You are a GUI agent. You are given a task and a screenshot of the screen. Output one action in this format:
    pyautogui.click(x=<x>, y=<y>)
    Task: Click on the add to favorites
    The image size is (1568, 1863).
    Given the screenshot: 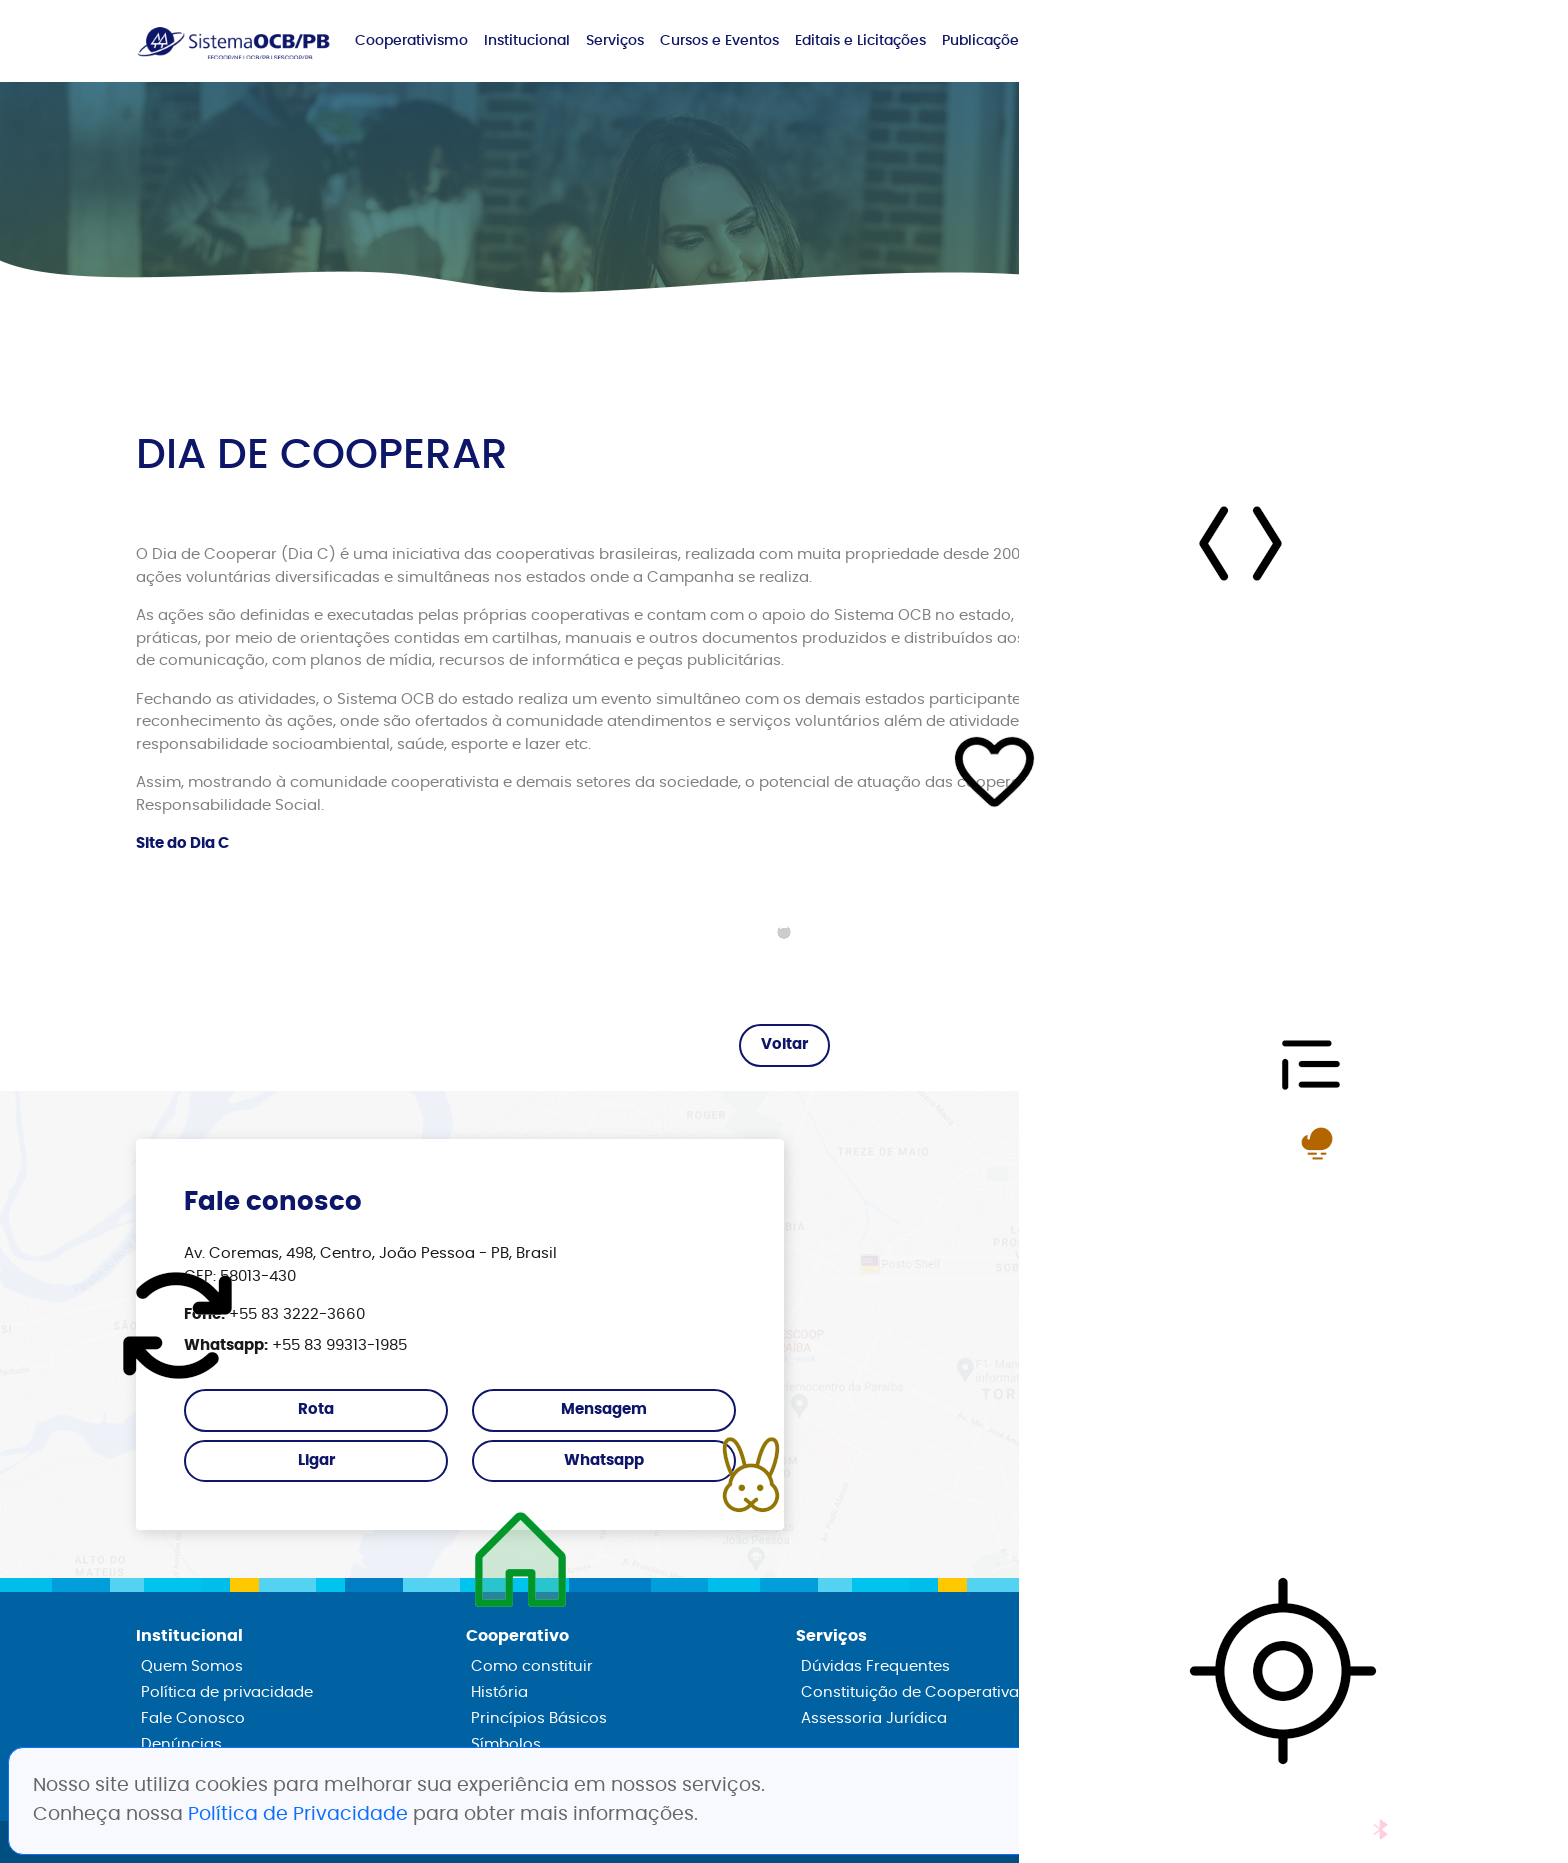 What is the action you would take?
    pyautogui.click(x=994, y=772)
    